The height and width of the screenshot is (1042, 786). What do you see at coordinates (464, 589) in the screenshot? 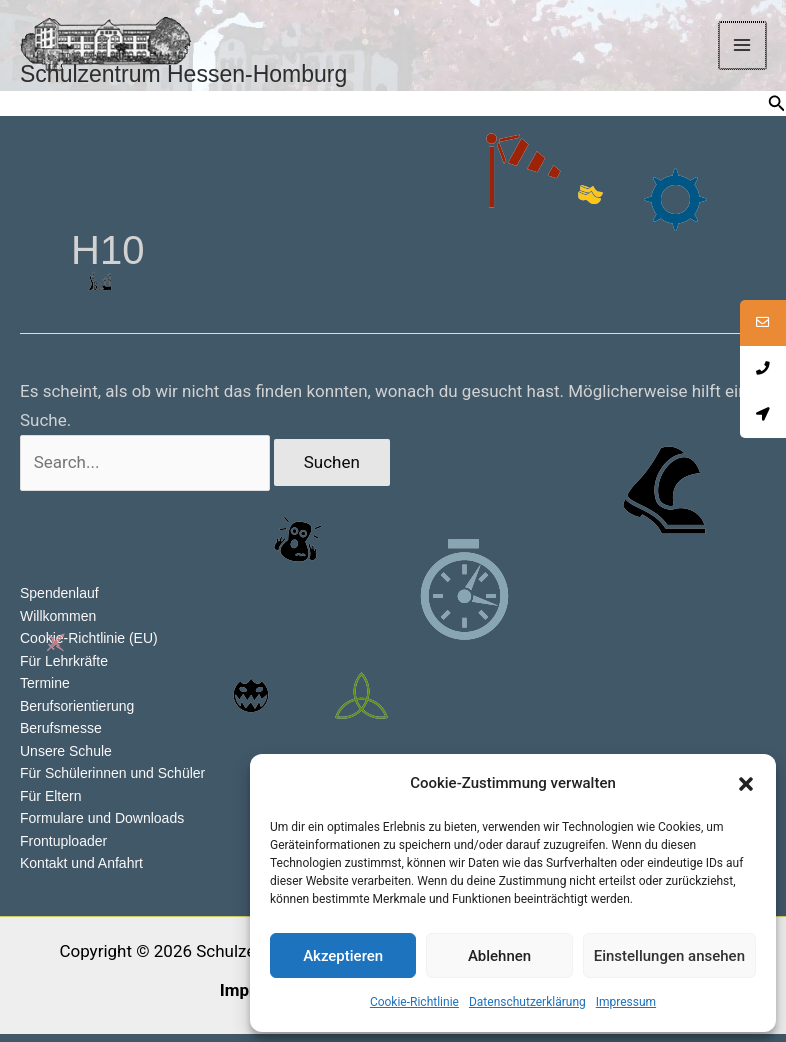
I see `start or view a timer` at bounding box center [464, 589].